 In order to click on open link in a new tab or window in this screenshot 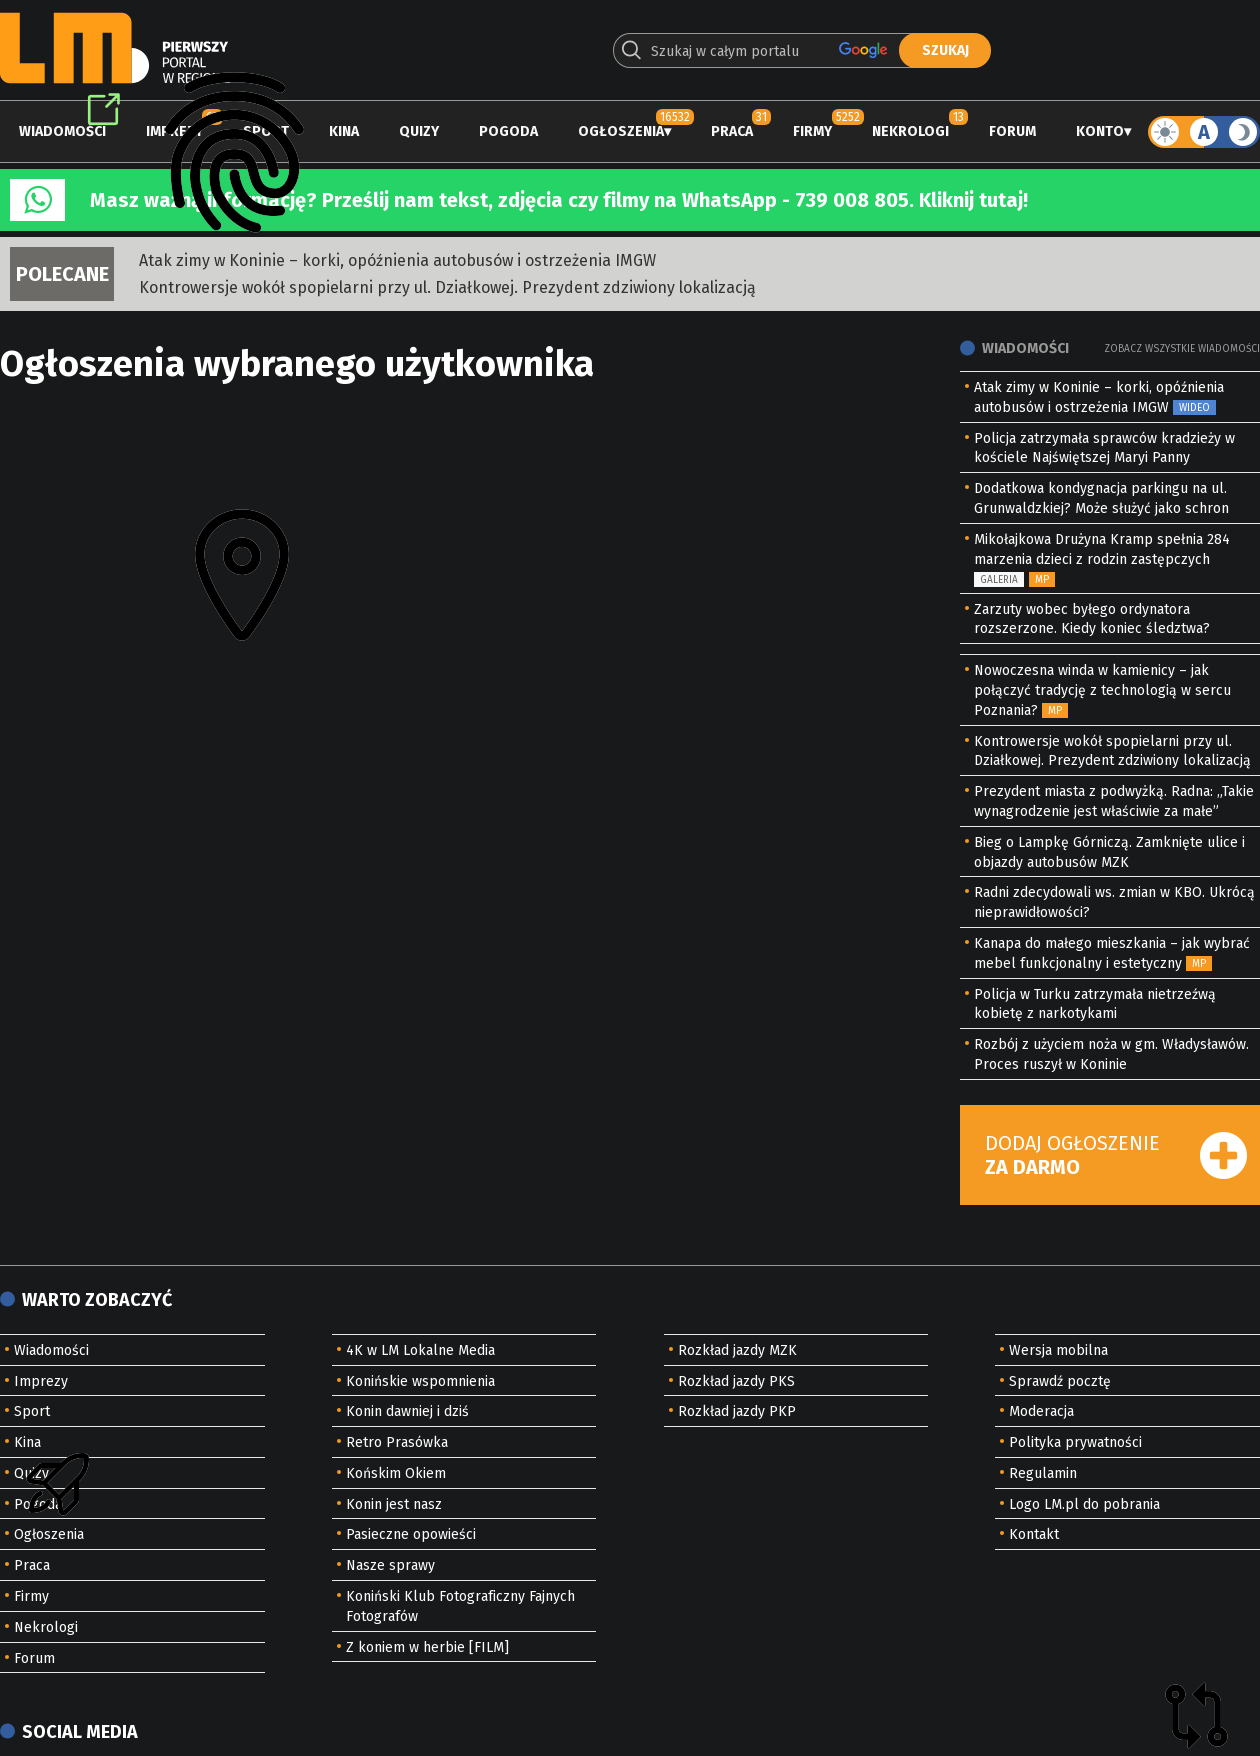, I will do `click(103, 110)`.